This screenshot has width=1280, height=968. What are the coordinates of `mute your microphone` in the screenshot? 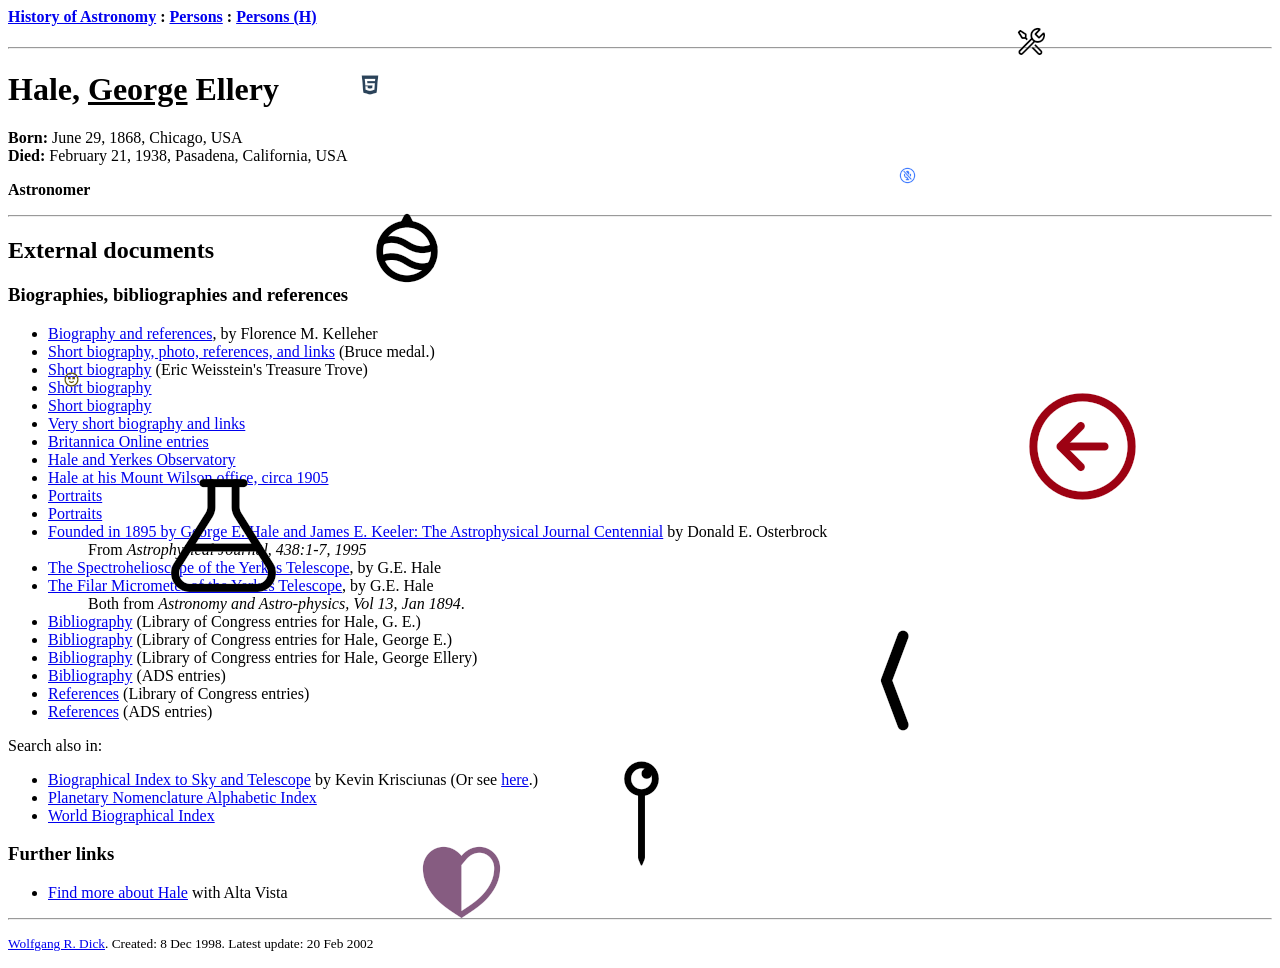 It's located at (907, 175).